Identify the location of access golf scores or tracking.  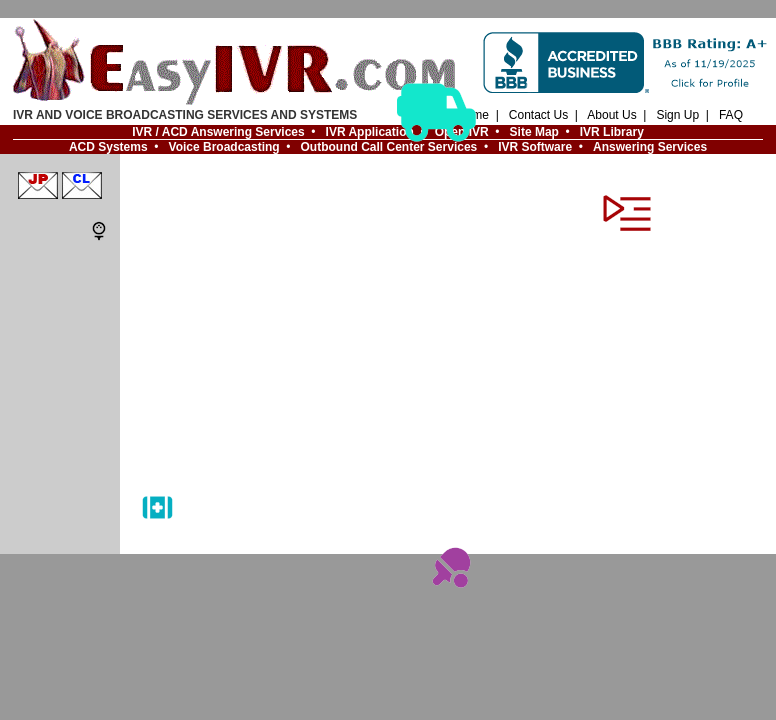
(99, 231).